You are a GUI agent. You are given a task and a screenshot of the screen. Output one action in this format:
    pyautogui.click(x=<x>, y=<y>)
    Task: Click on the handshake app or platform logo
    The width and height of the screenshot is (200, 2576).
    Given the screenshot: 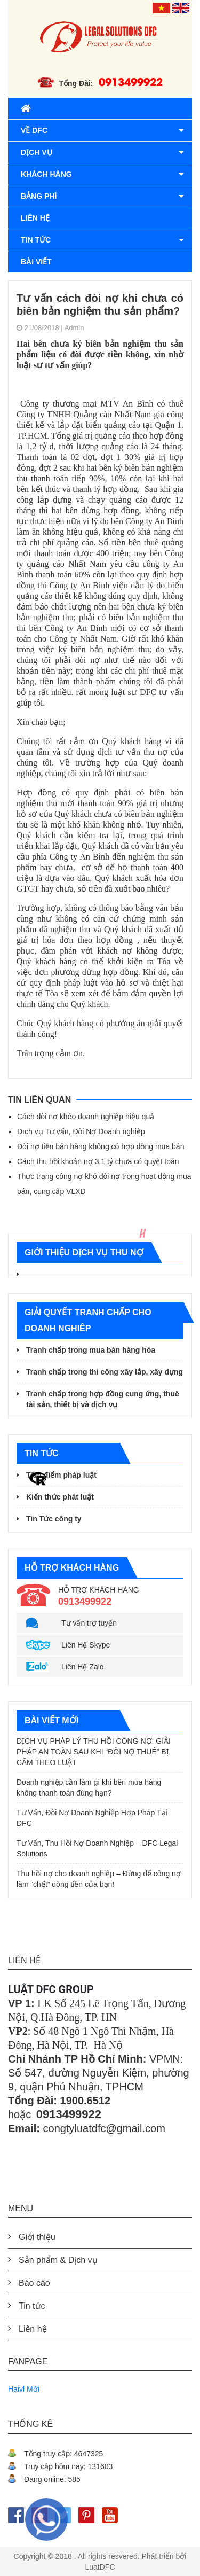 What is the action you would take?
    pyautogui.click(x=142, y=1233)
    